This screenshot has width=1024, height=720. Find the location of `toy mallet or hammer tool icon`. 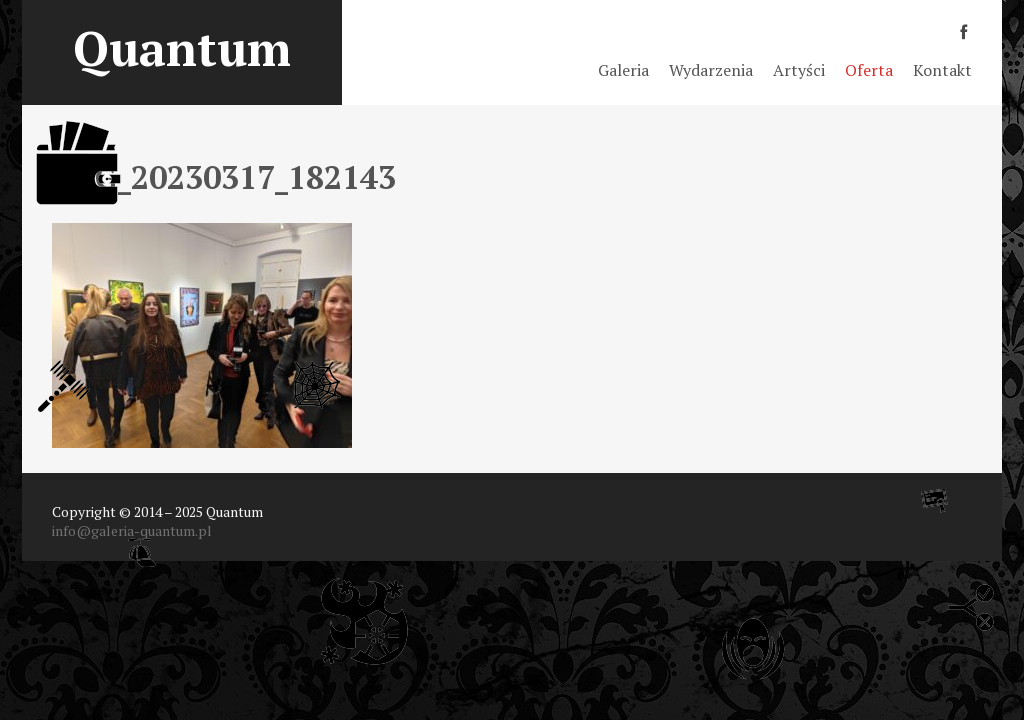

toy mallet or hammer tool icon is located at coordinates (64, 386).